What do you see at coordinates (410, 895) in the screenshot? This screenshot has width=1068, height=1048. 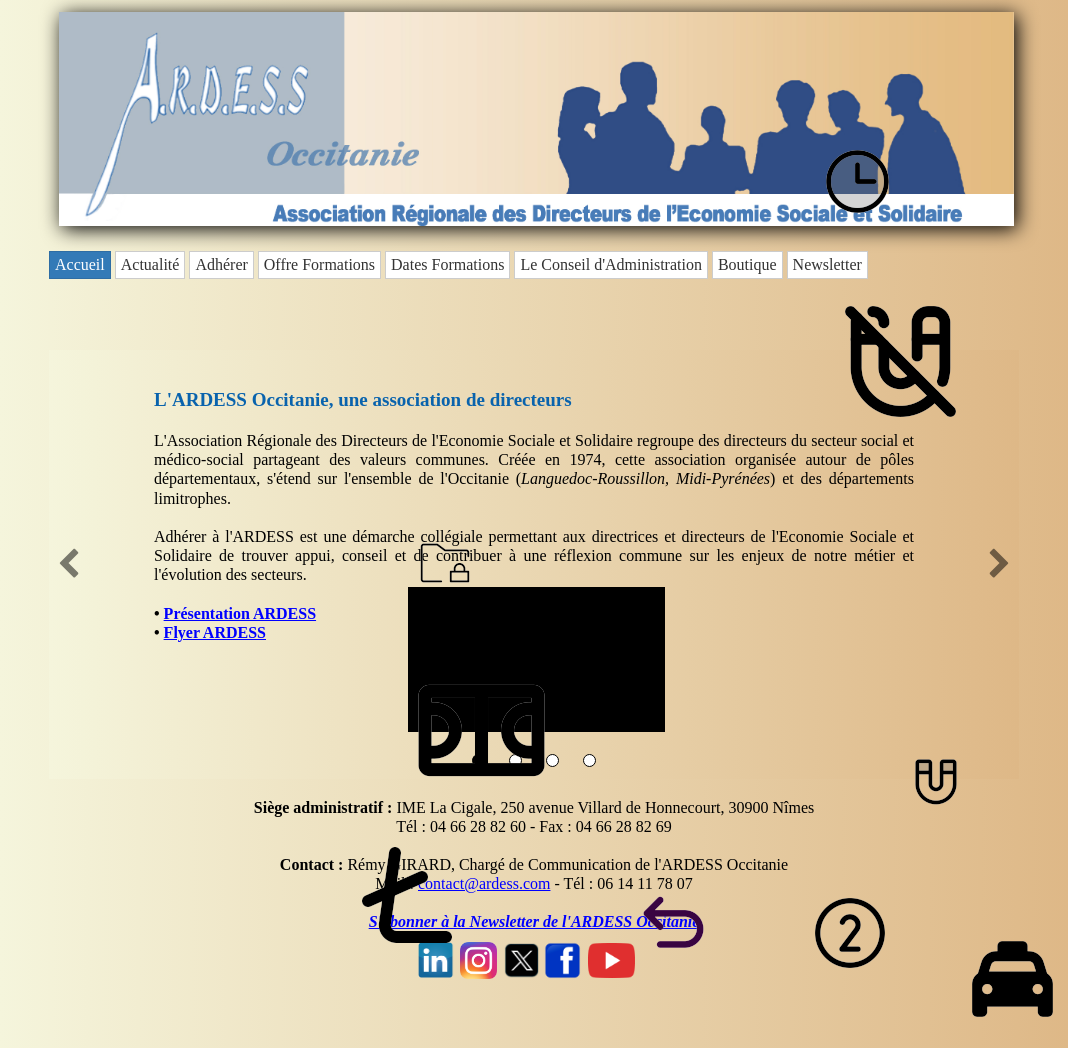 I see `view litecoin balance or wallet` at bounding box center [410, 895].